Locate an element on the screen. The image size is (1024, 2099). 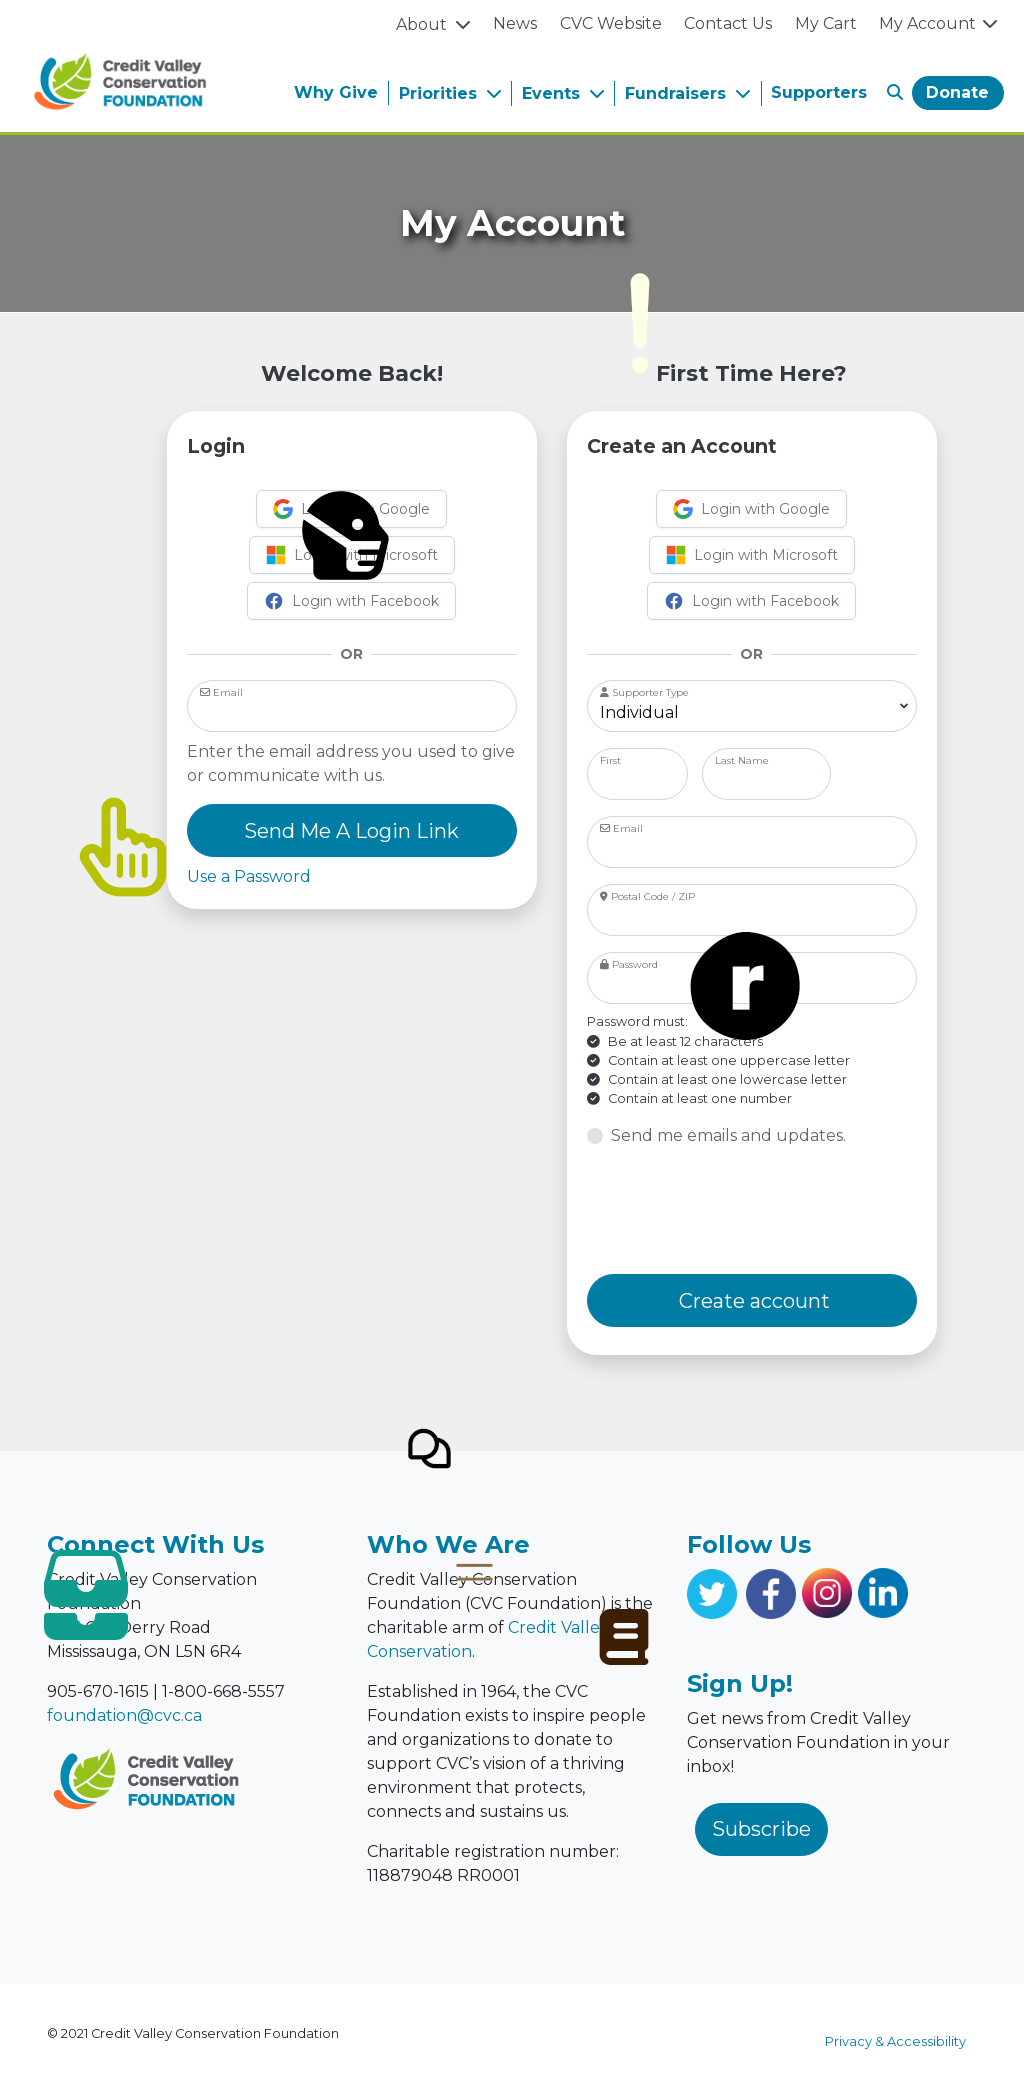
open navigation menu is located at coordinates (474, 1571).